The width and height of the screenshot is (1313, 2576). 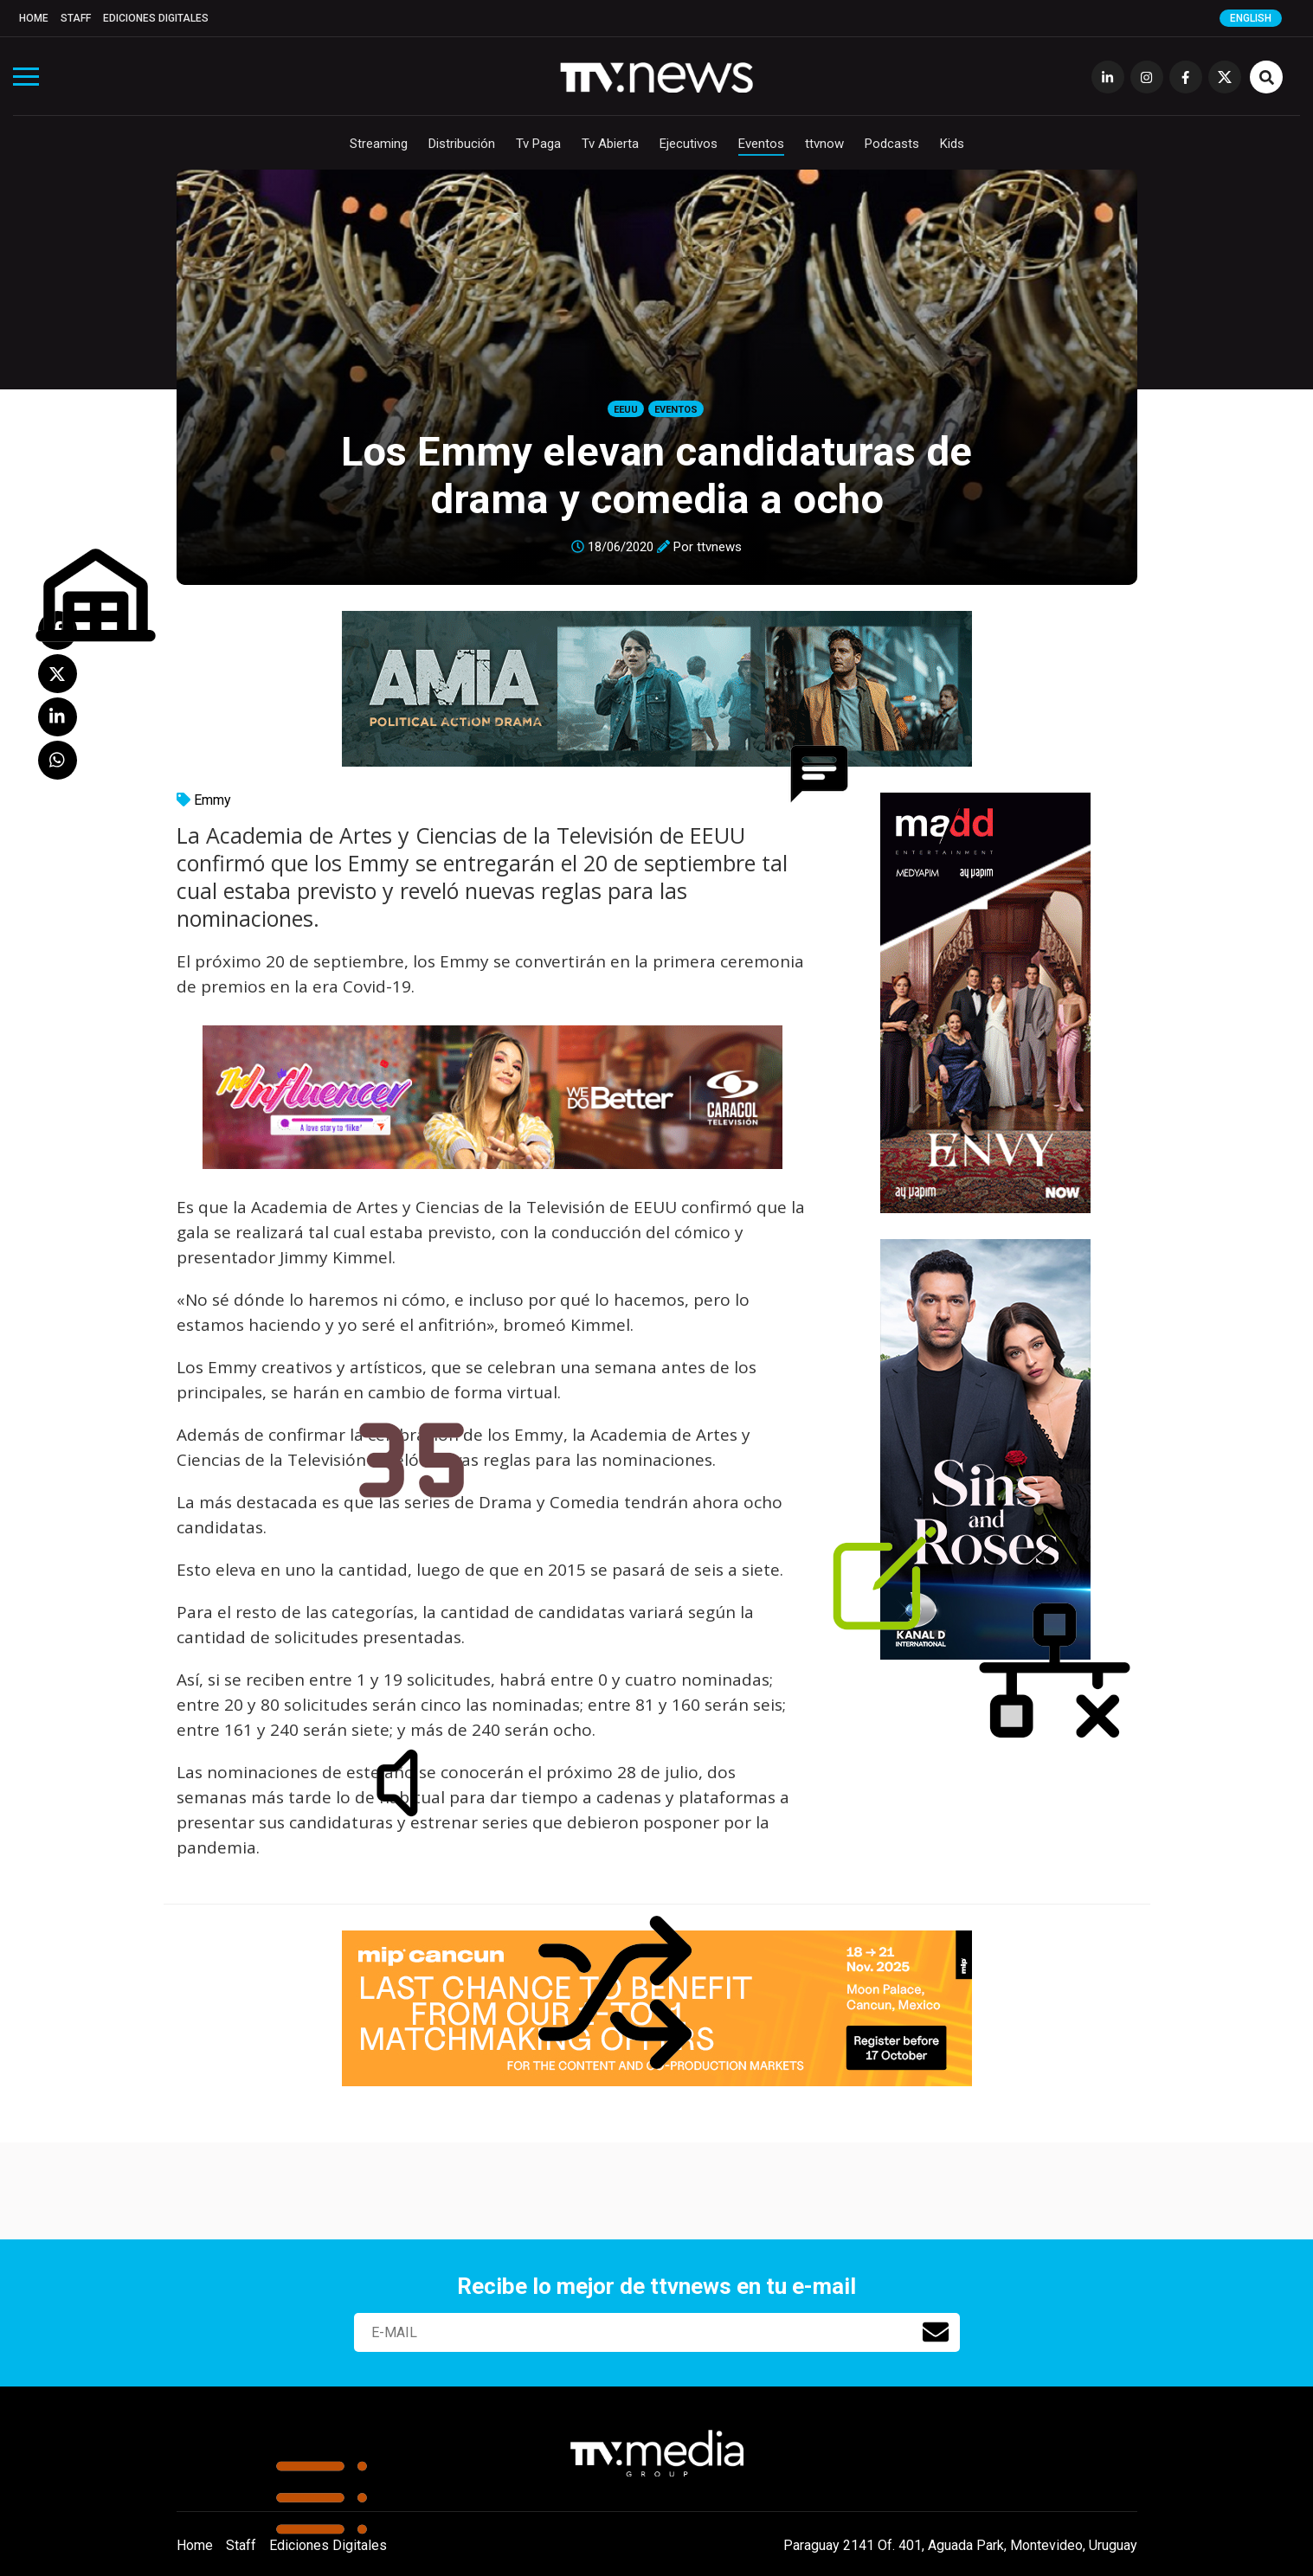 I want to click on access garage or parking settings, so click(x=95, y=601).